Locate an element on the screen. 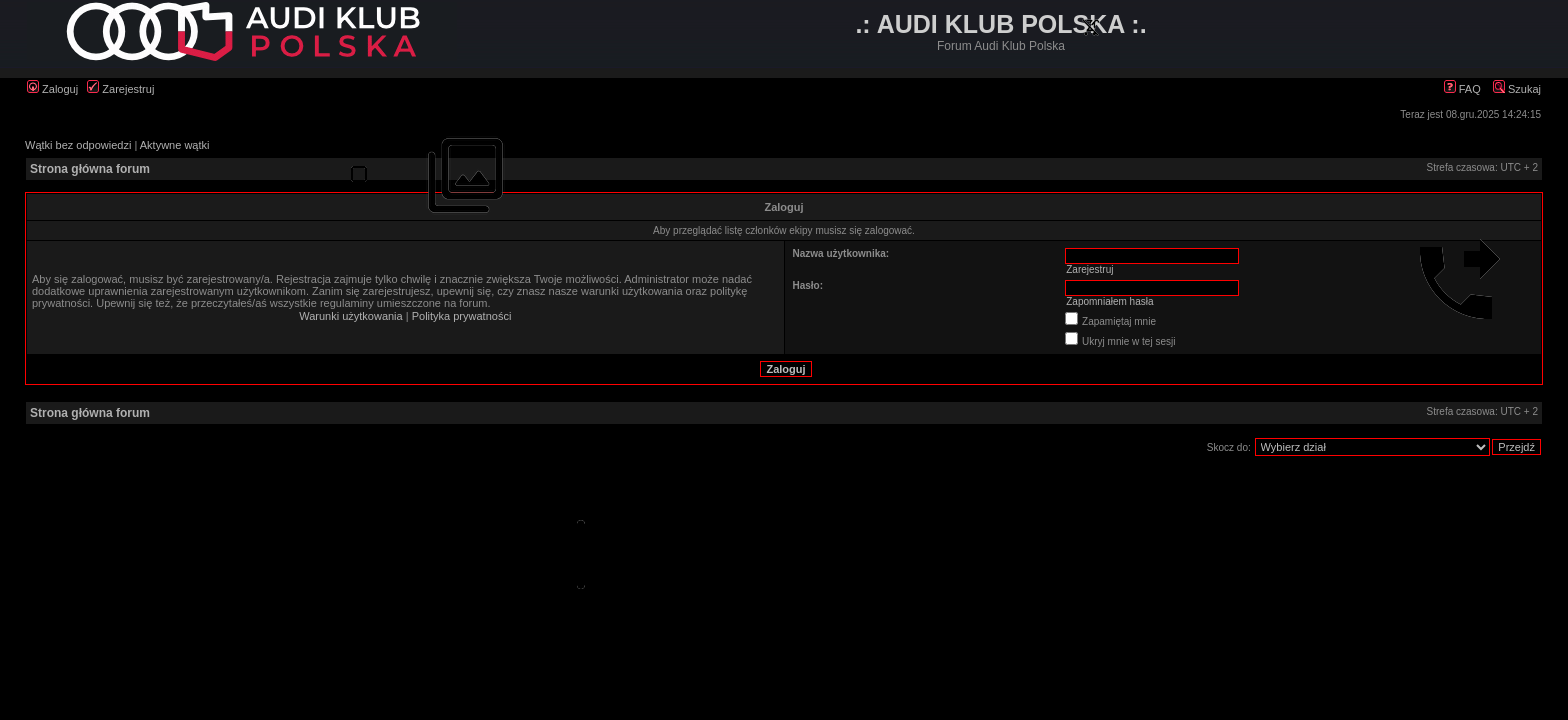 This screenshot has width=1568, height=720. filter or sort images in a gallery is located at coordinates (465, 175).